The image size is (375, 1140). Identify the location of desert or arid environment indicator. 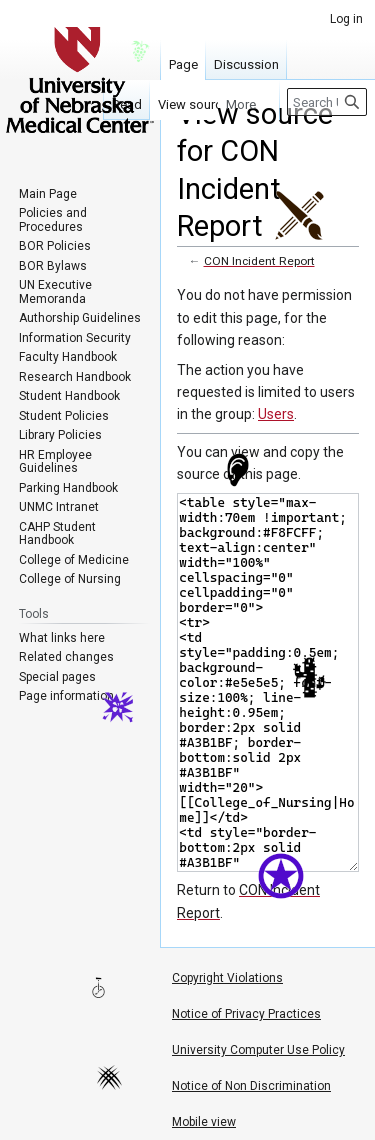
(305, 677).